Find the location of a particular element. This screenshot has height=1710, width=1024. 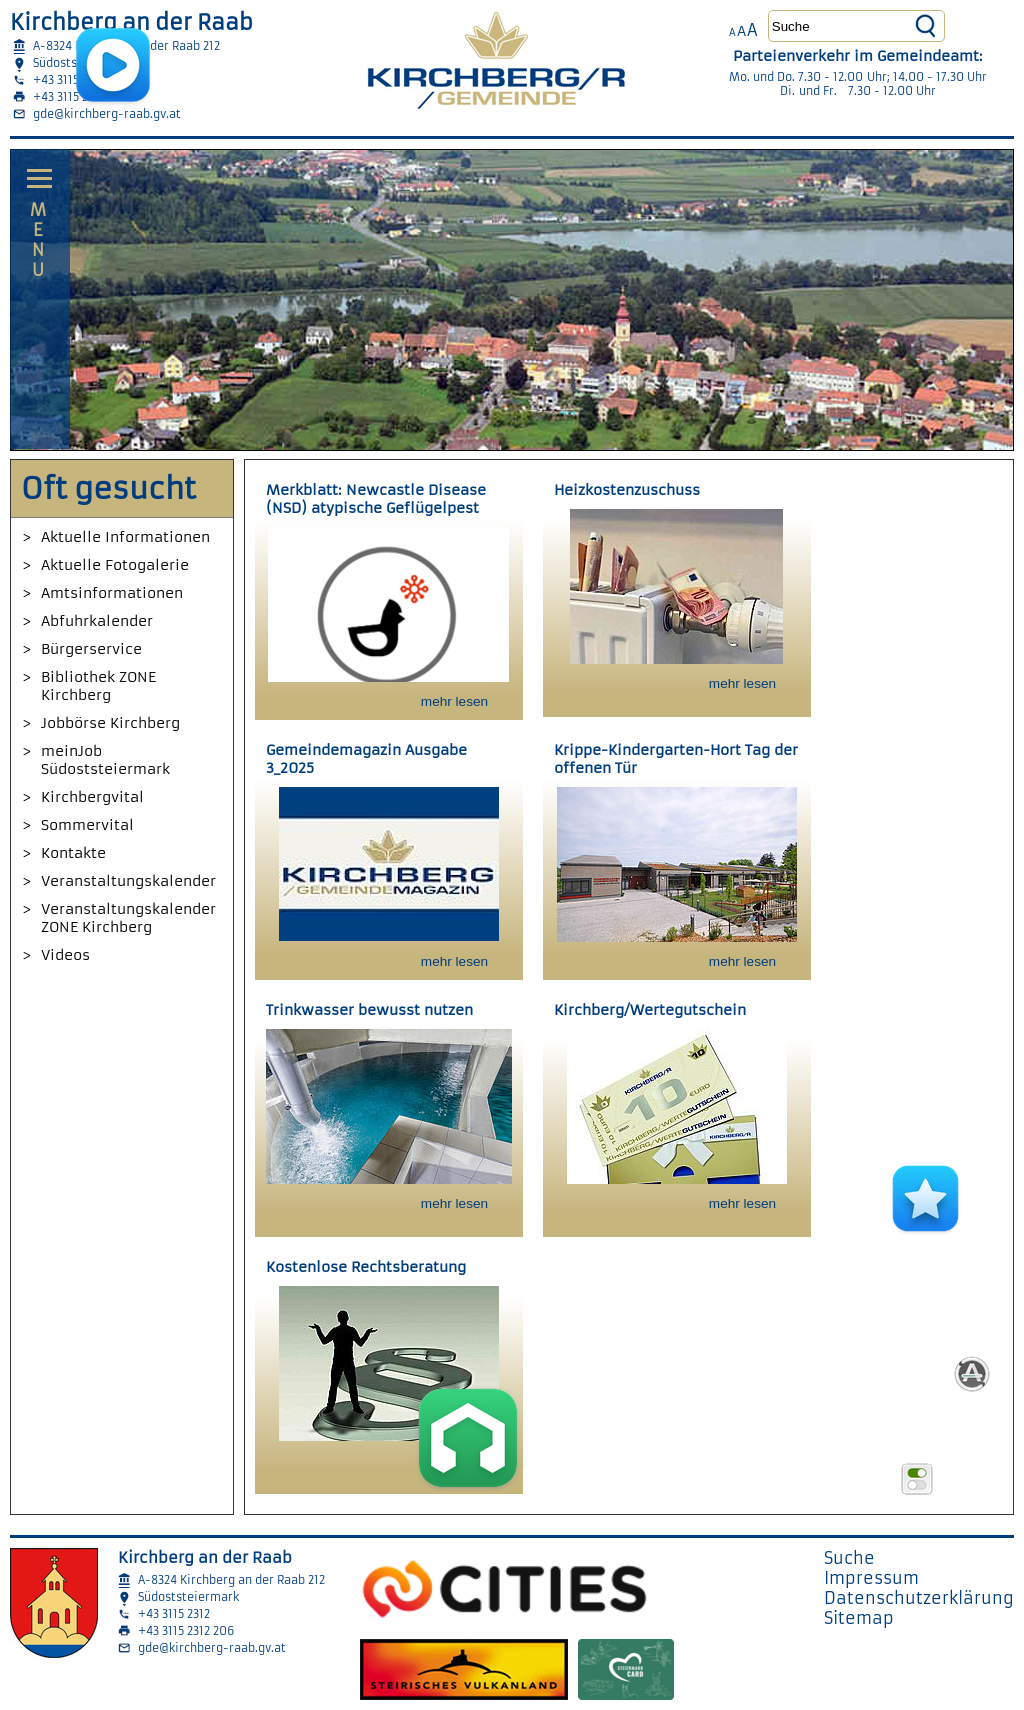

open compizconfig settings manager is located at coordinates (925, 1198).